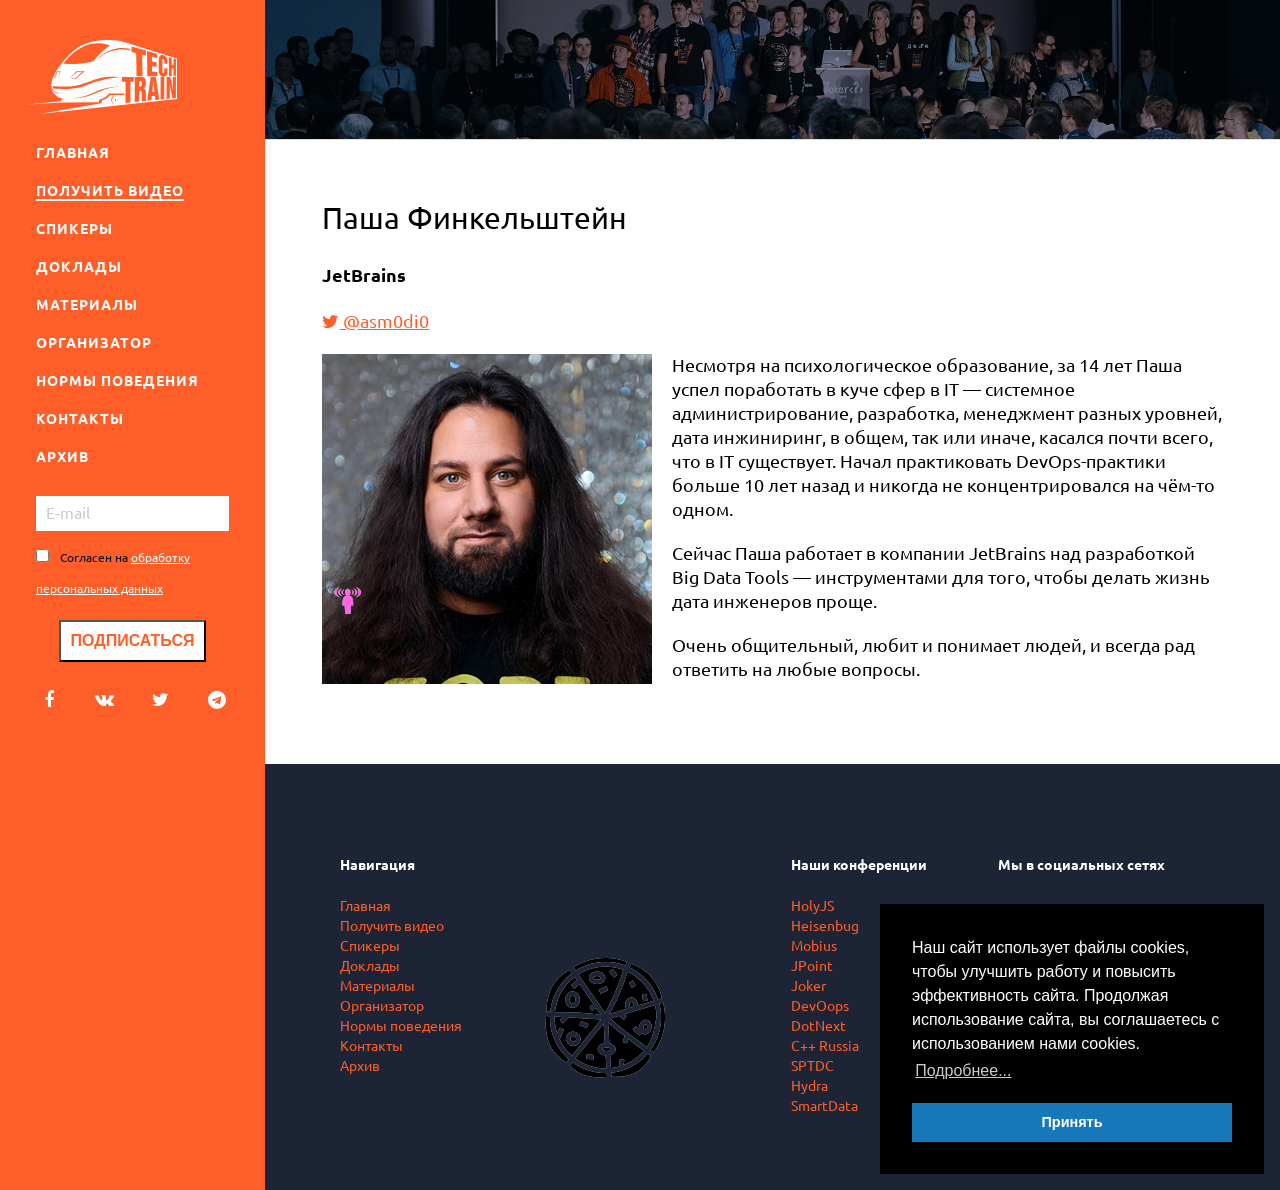  I want to click on food or restaurant category in a game menu, so click(605, 1017).